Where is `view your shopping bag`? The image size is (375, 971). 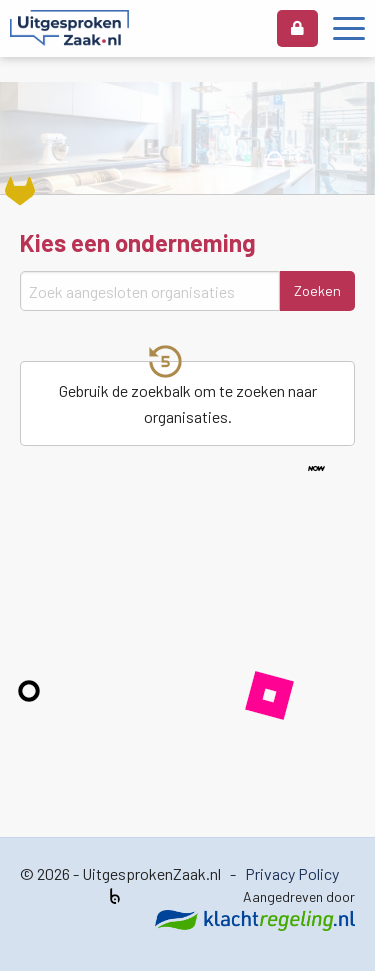 view your shopping bag is located at coordinates (274, 161).